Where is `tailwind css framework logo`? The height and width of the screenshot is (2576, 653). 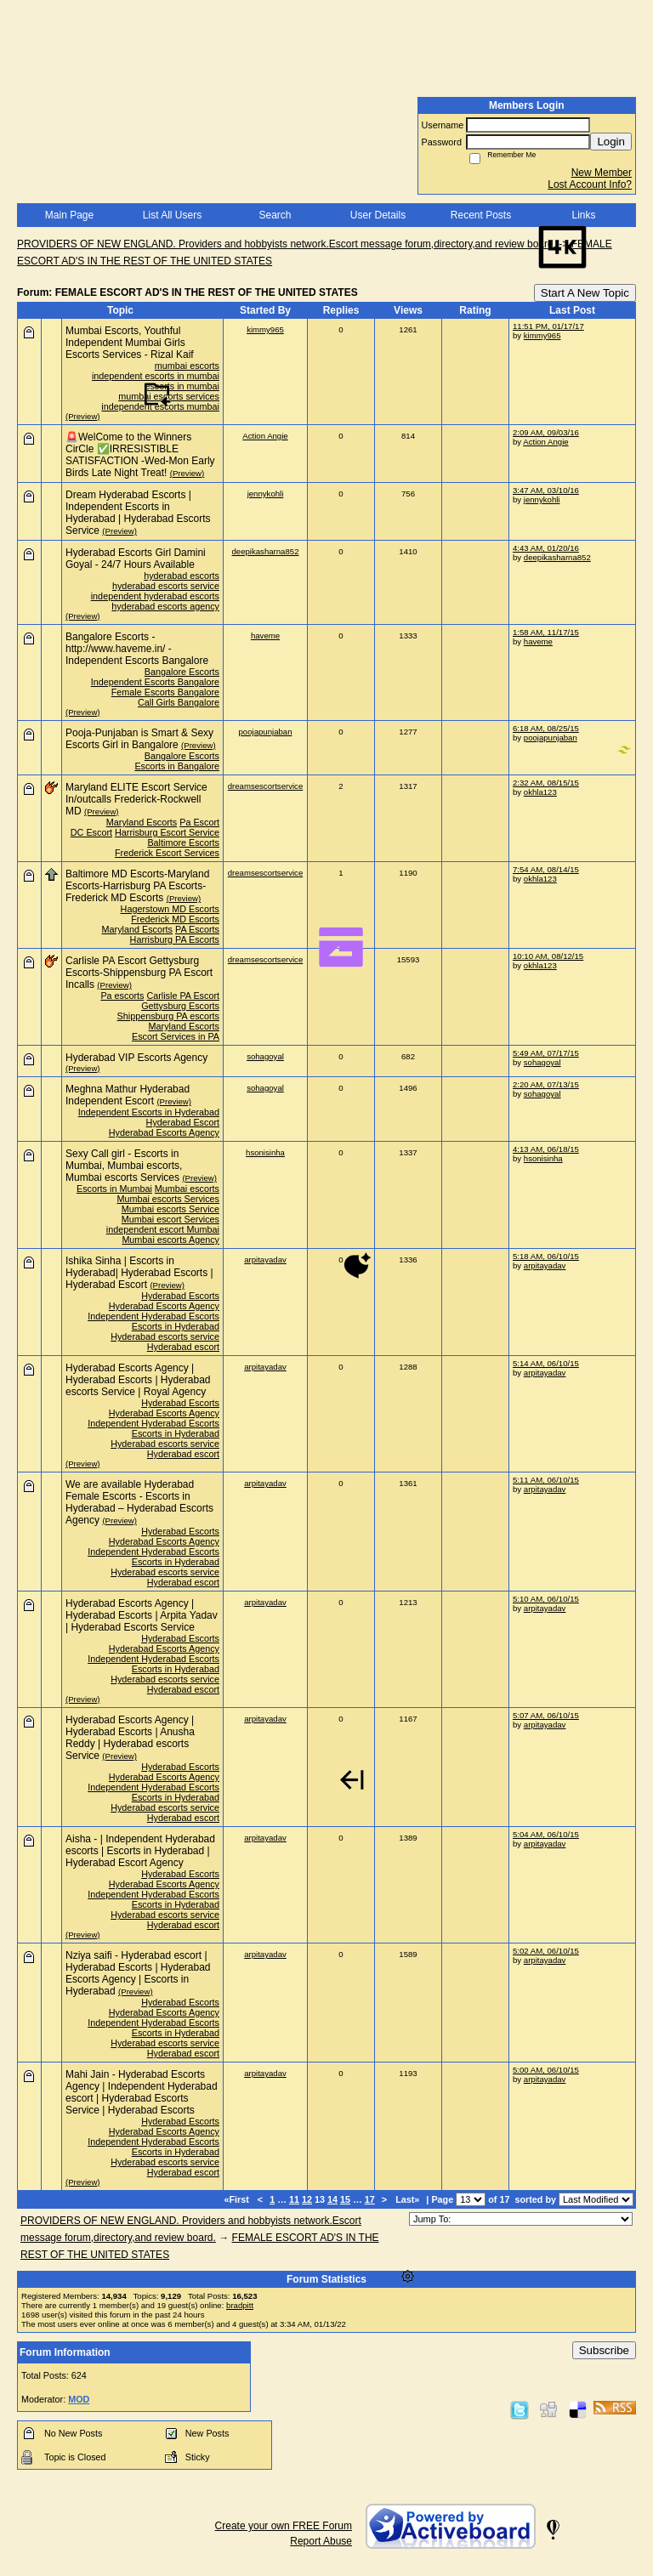 tailwind css framework logo is located at coordinates (624, 750).